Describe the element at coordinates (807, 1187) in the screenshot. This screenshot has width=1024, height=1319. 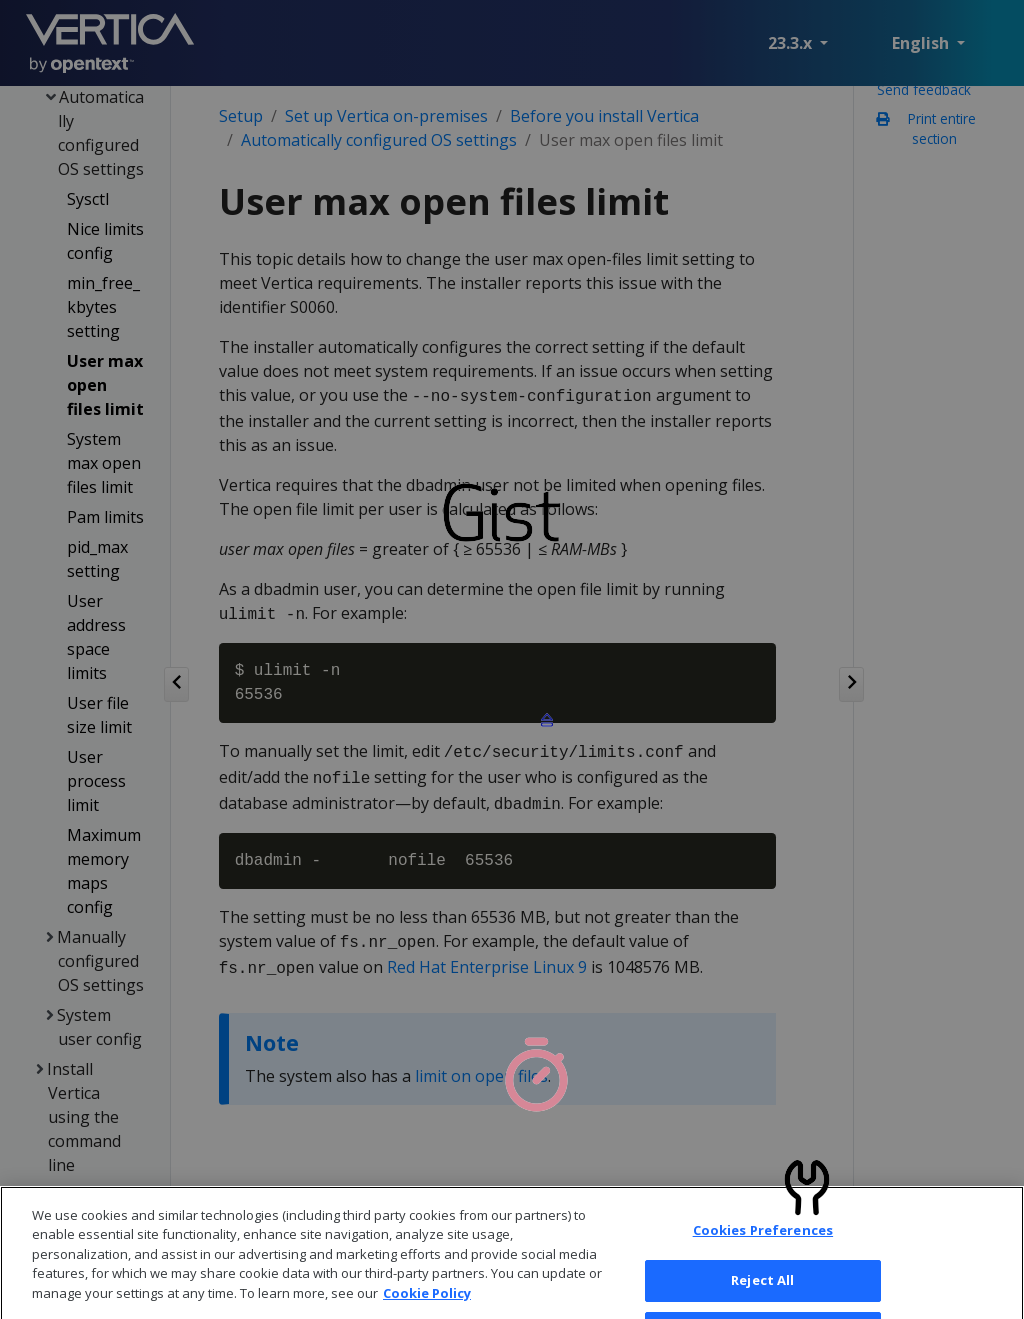
I see `access settings or configuration options` at that location.